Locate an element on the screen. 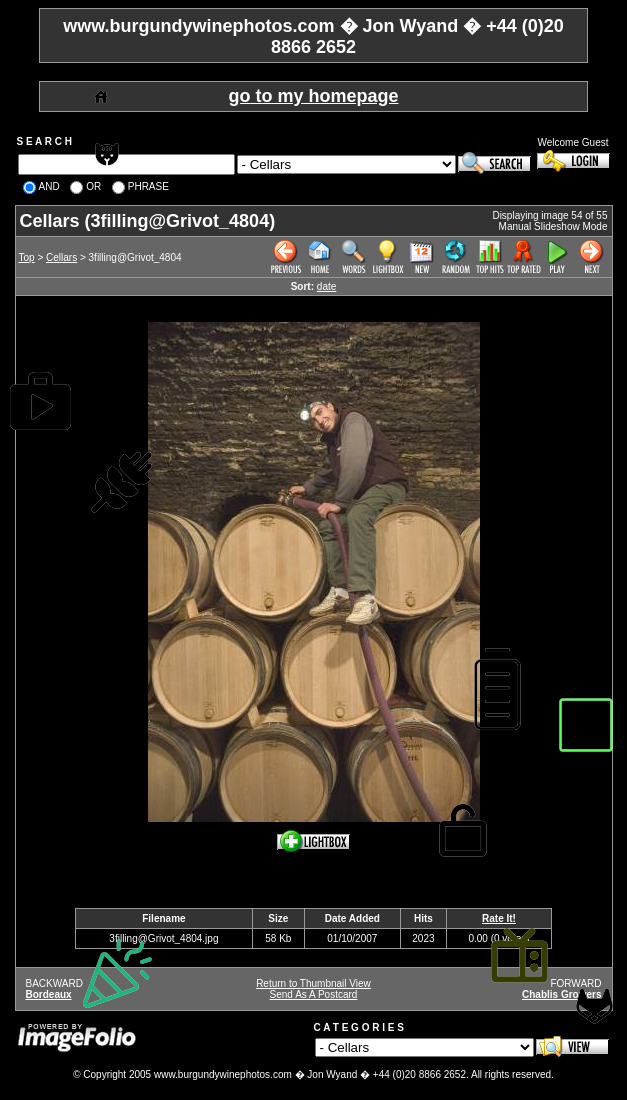 The height and width of the screenshot is (1100, 627). unlocked or unsecured state is located at coordinates (463, 833).